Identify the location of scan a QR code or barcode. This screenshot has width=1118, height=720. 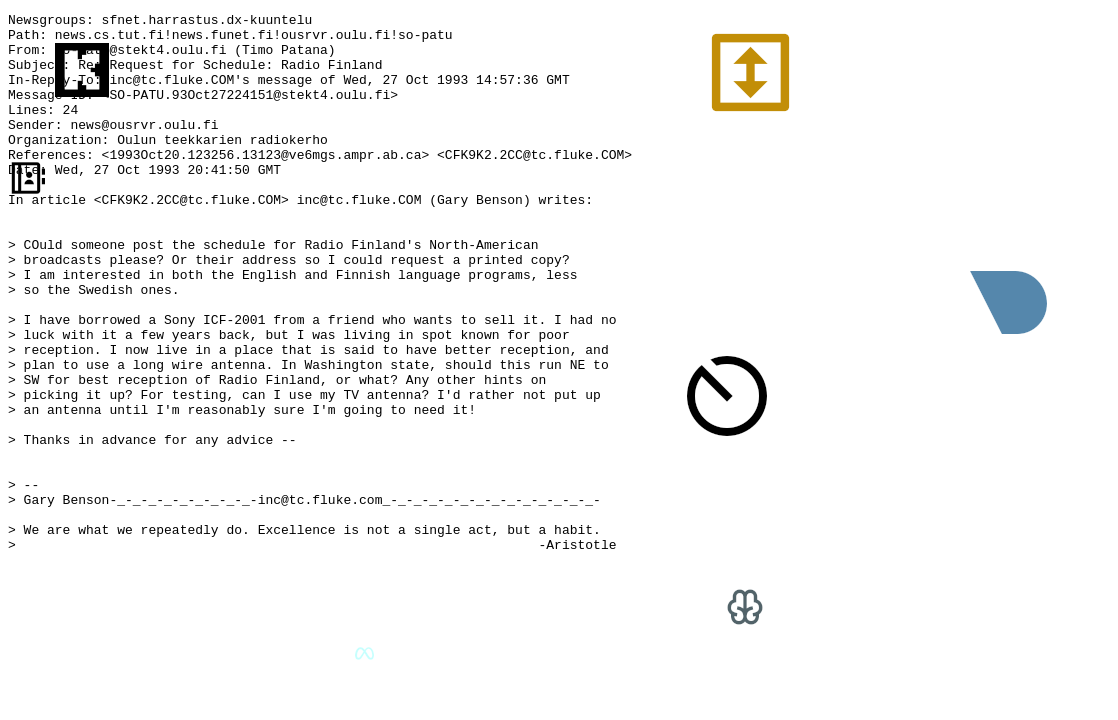
(727, 396).